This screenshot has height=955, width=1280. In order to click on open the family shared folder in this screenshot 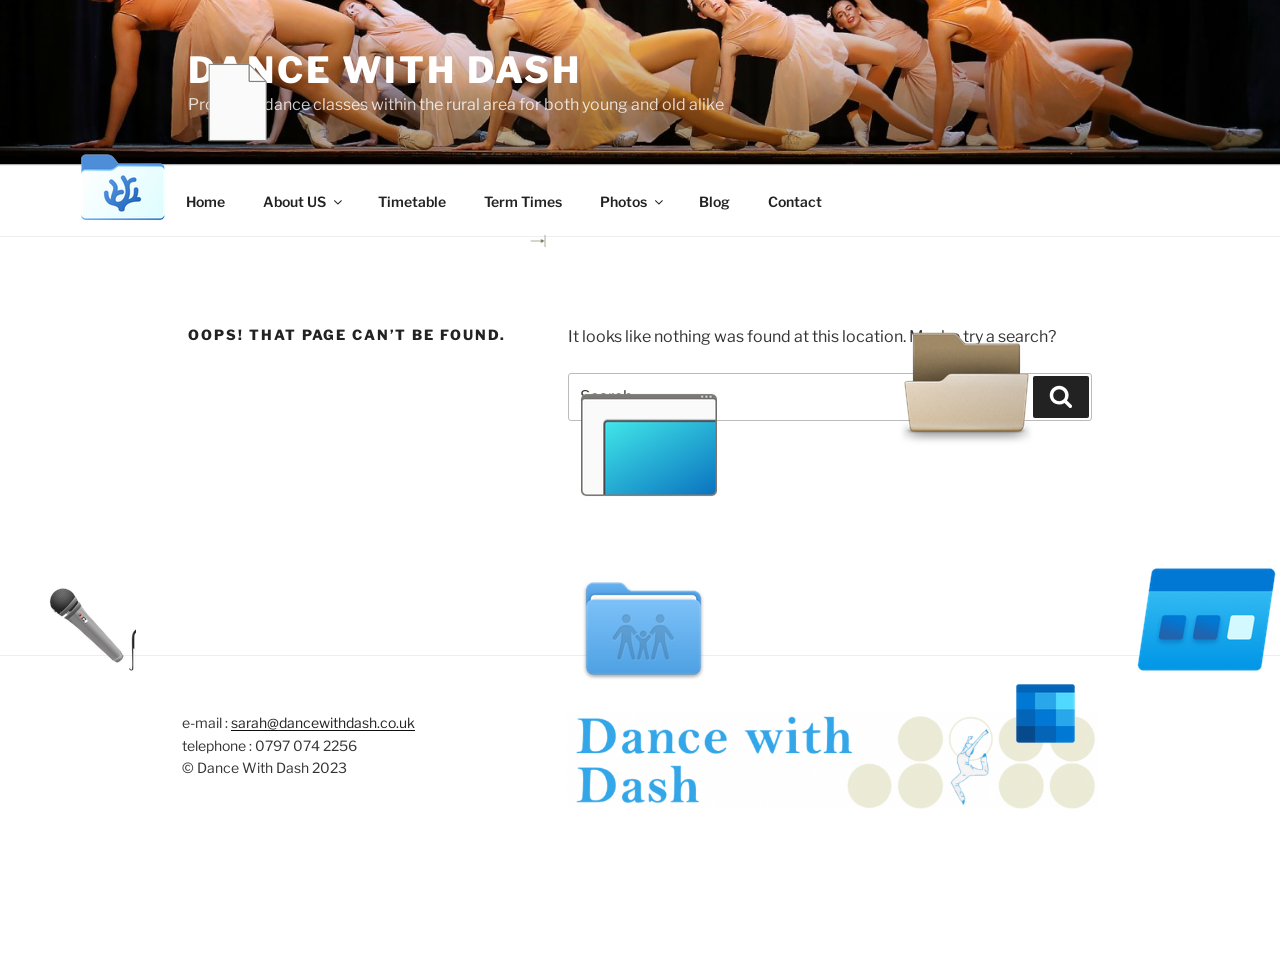, I will do `click(643, 628)`.